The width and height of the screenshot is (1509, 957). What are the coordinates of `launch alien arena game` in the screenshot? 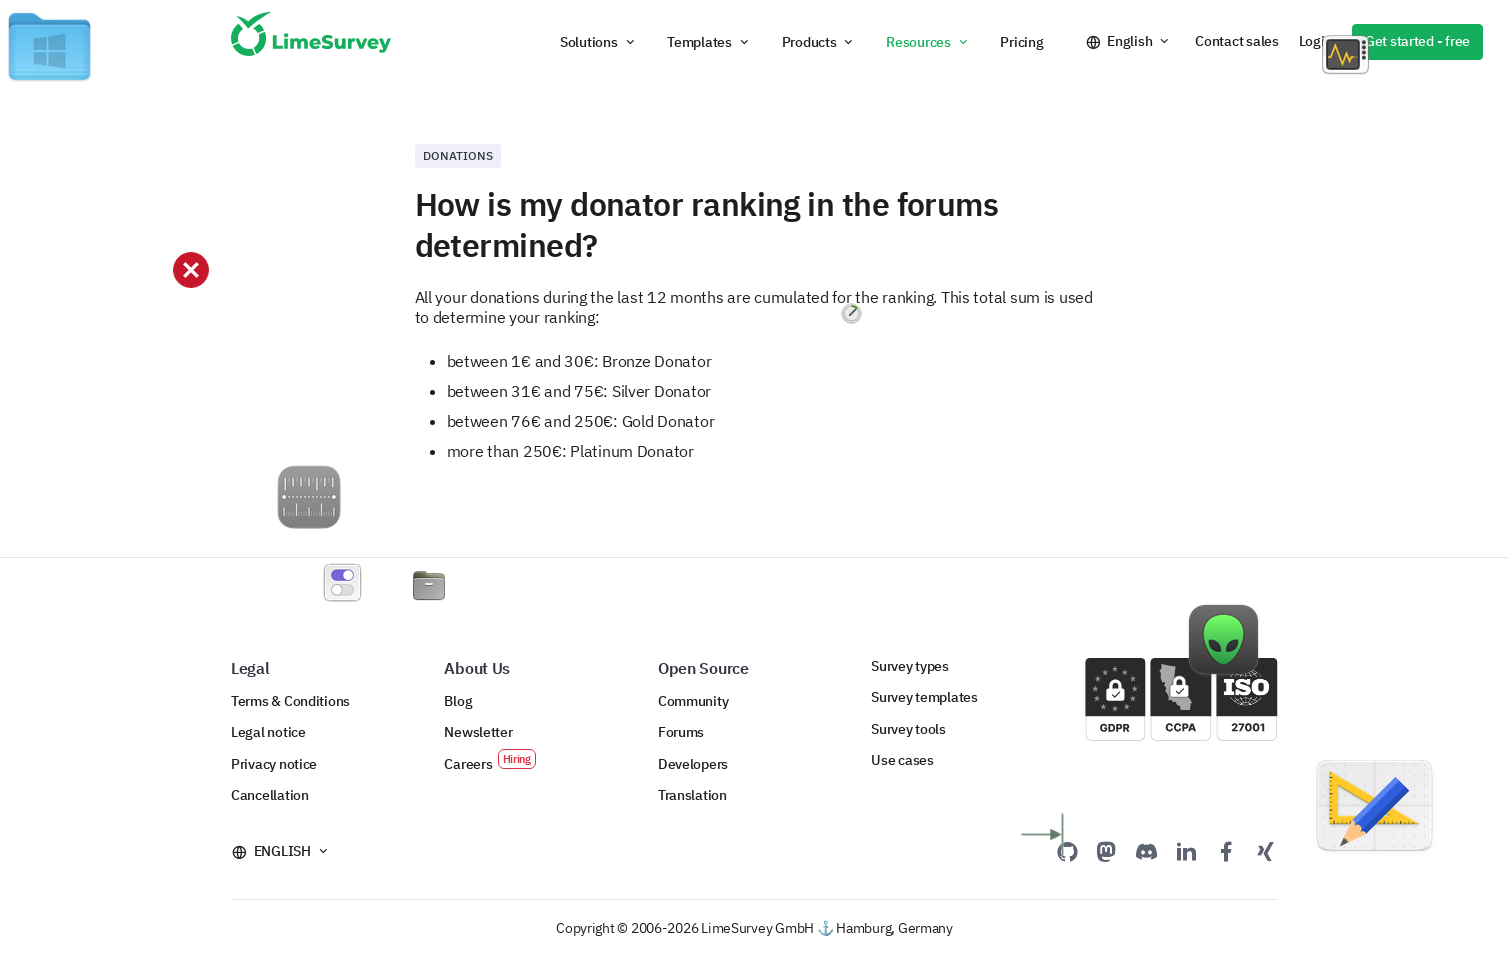 It's located at (1223, 639).